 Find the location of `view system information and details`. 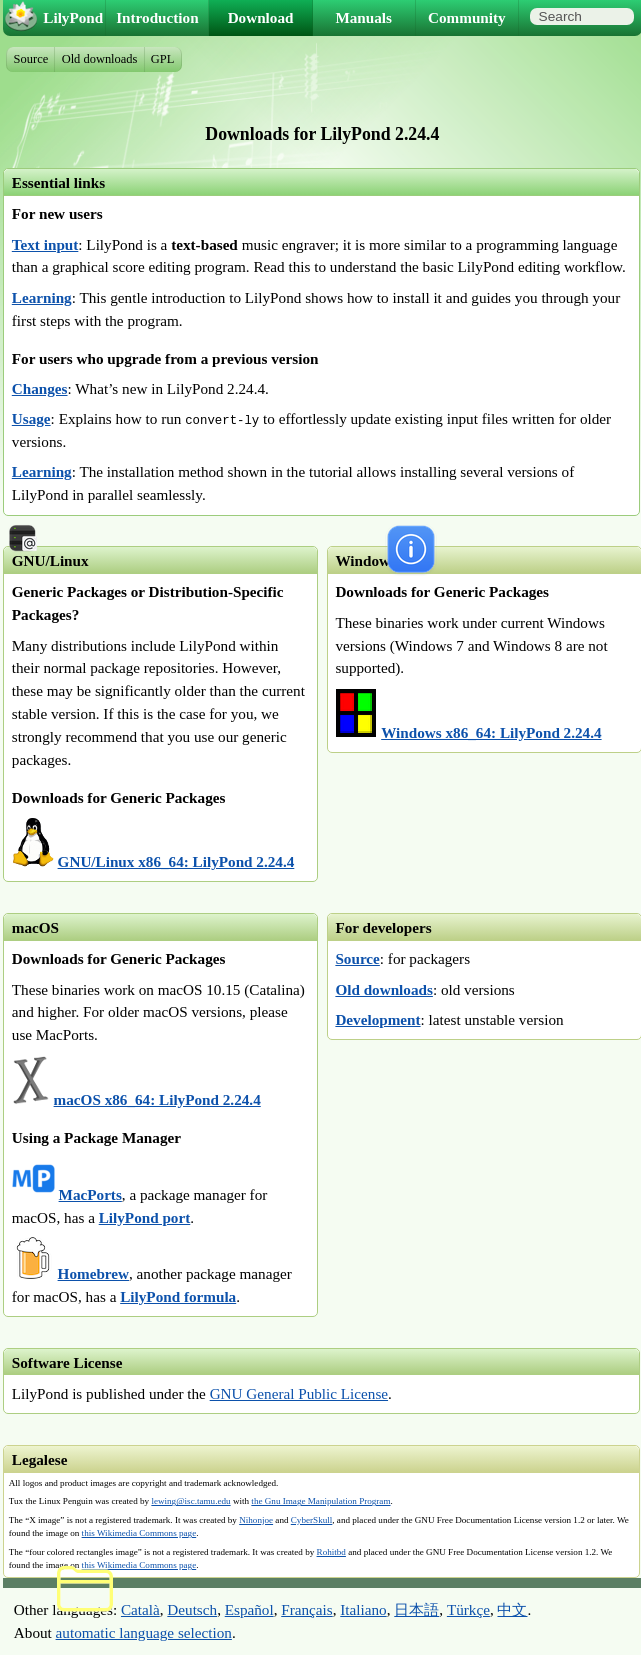

view system information and details is located at coordinates (411, 550).